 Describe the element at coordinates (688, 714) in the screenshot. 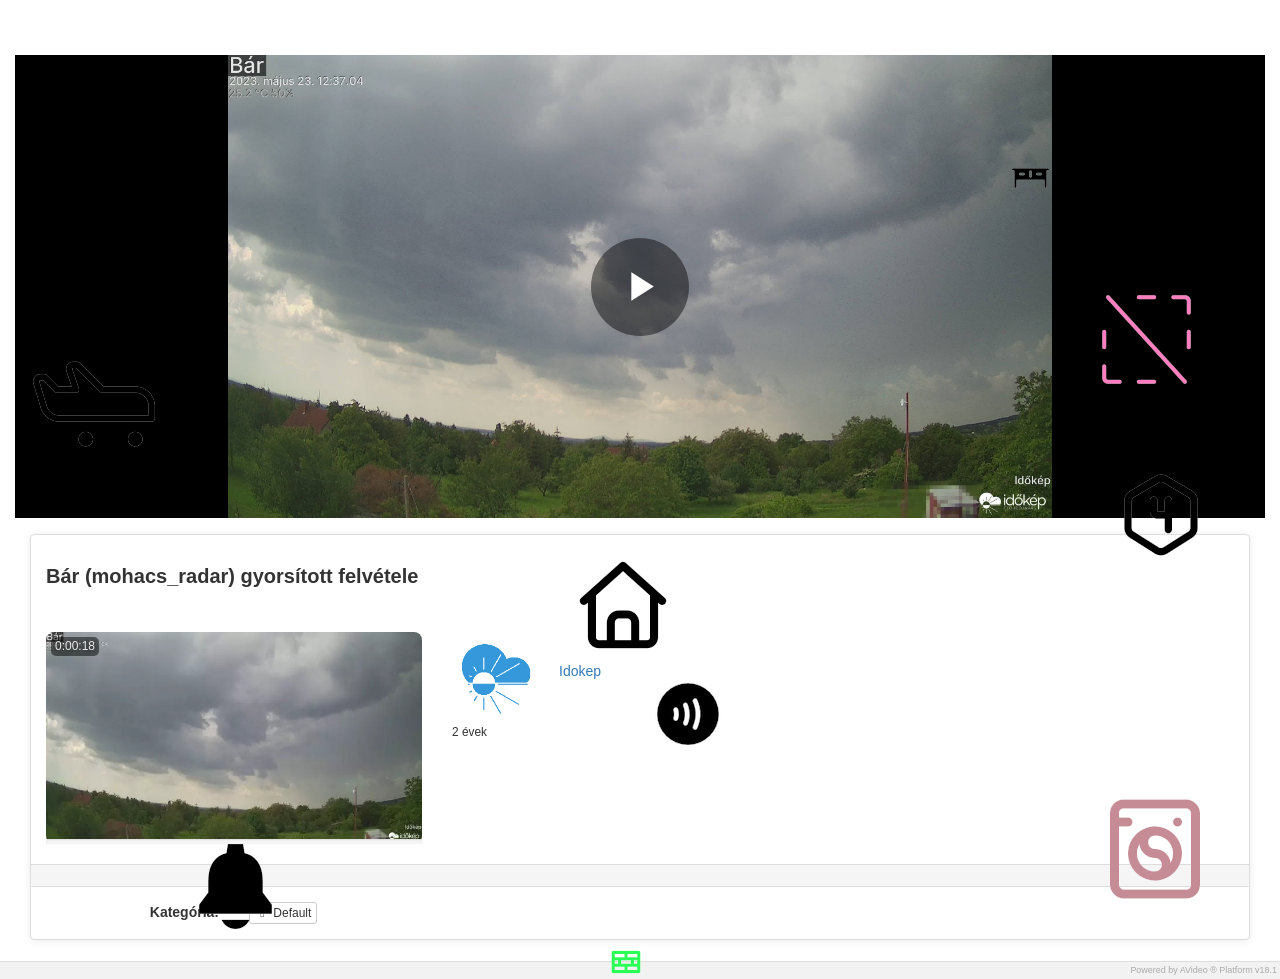

I see `tap to pay with contactless payment` at that location.